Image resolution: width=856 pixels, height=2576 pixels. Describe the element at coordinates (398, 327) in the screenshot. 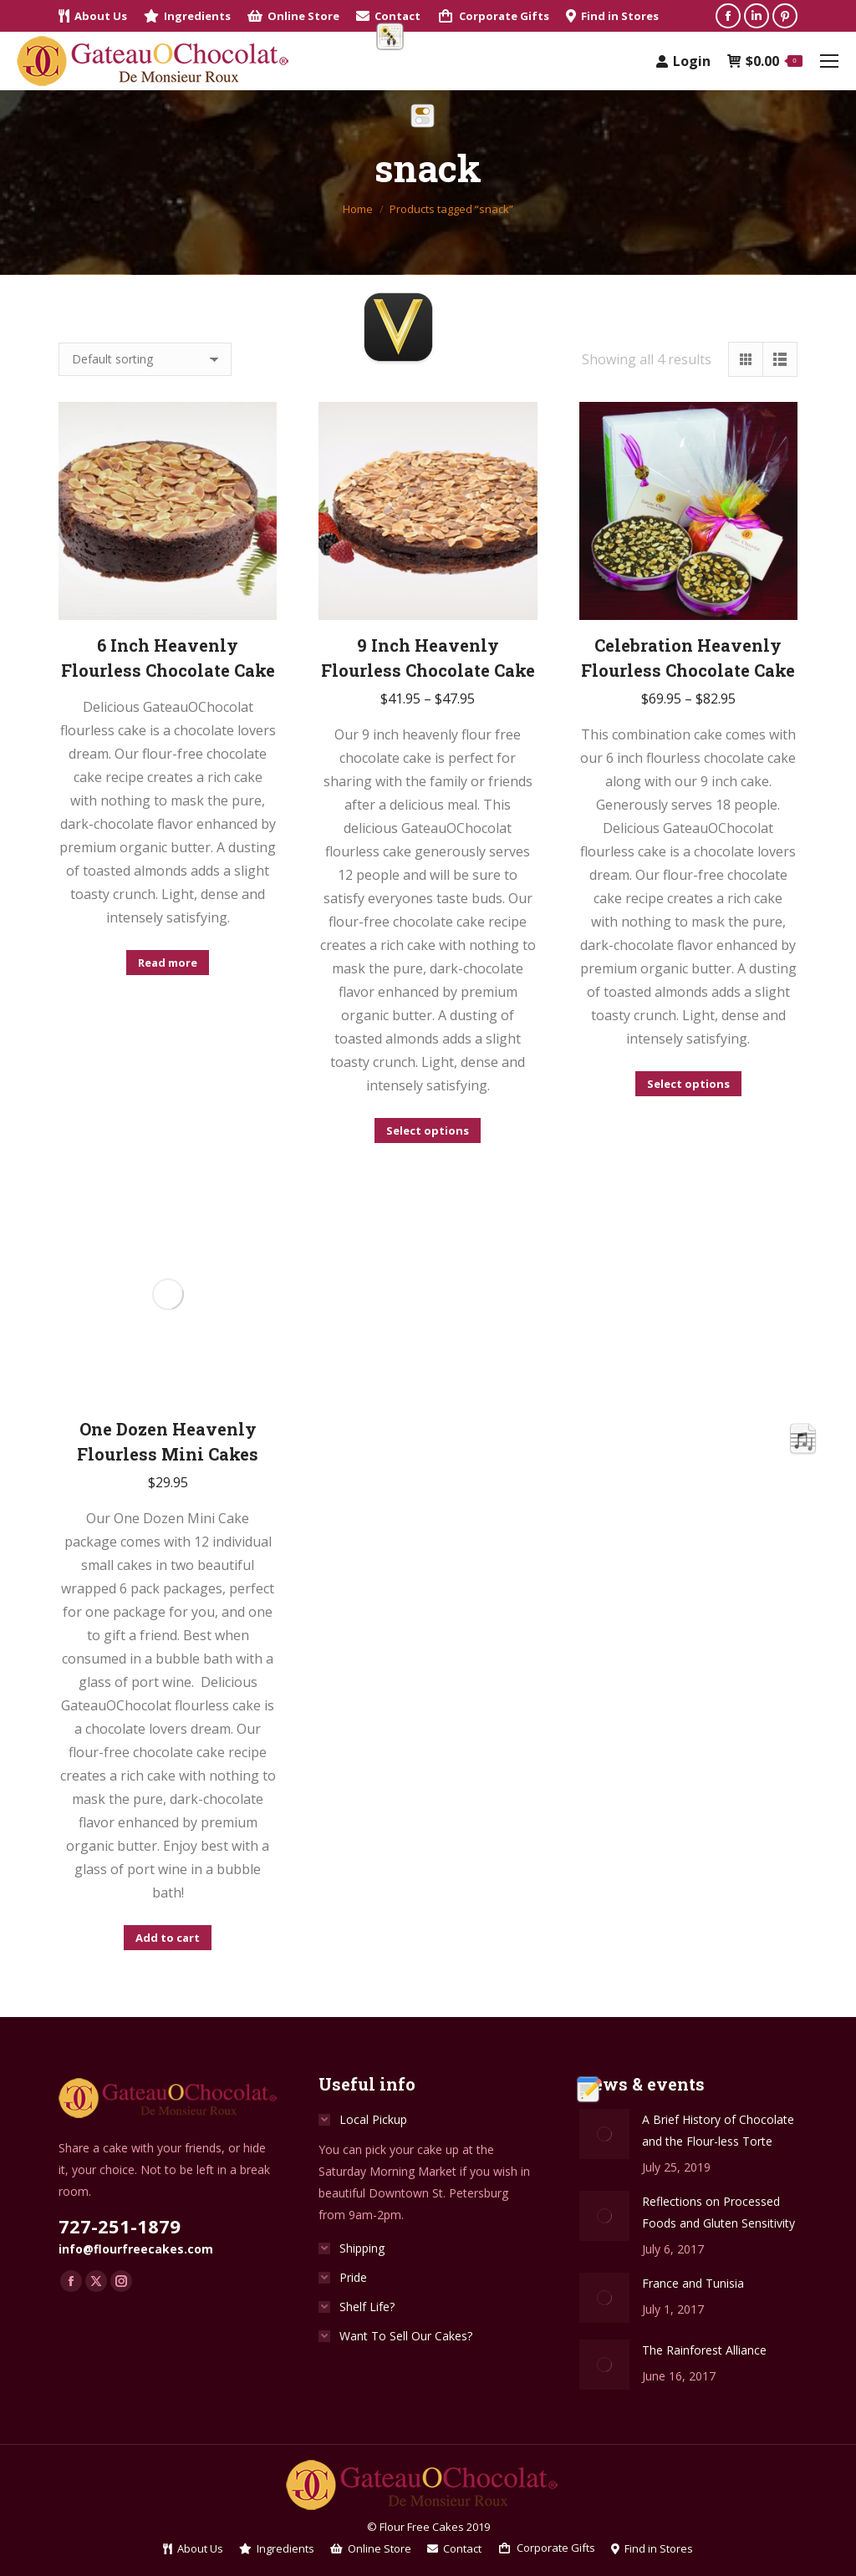

I see `launch Civilization V game` at that location.